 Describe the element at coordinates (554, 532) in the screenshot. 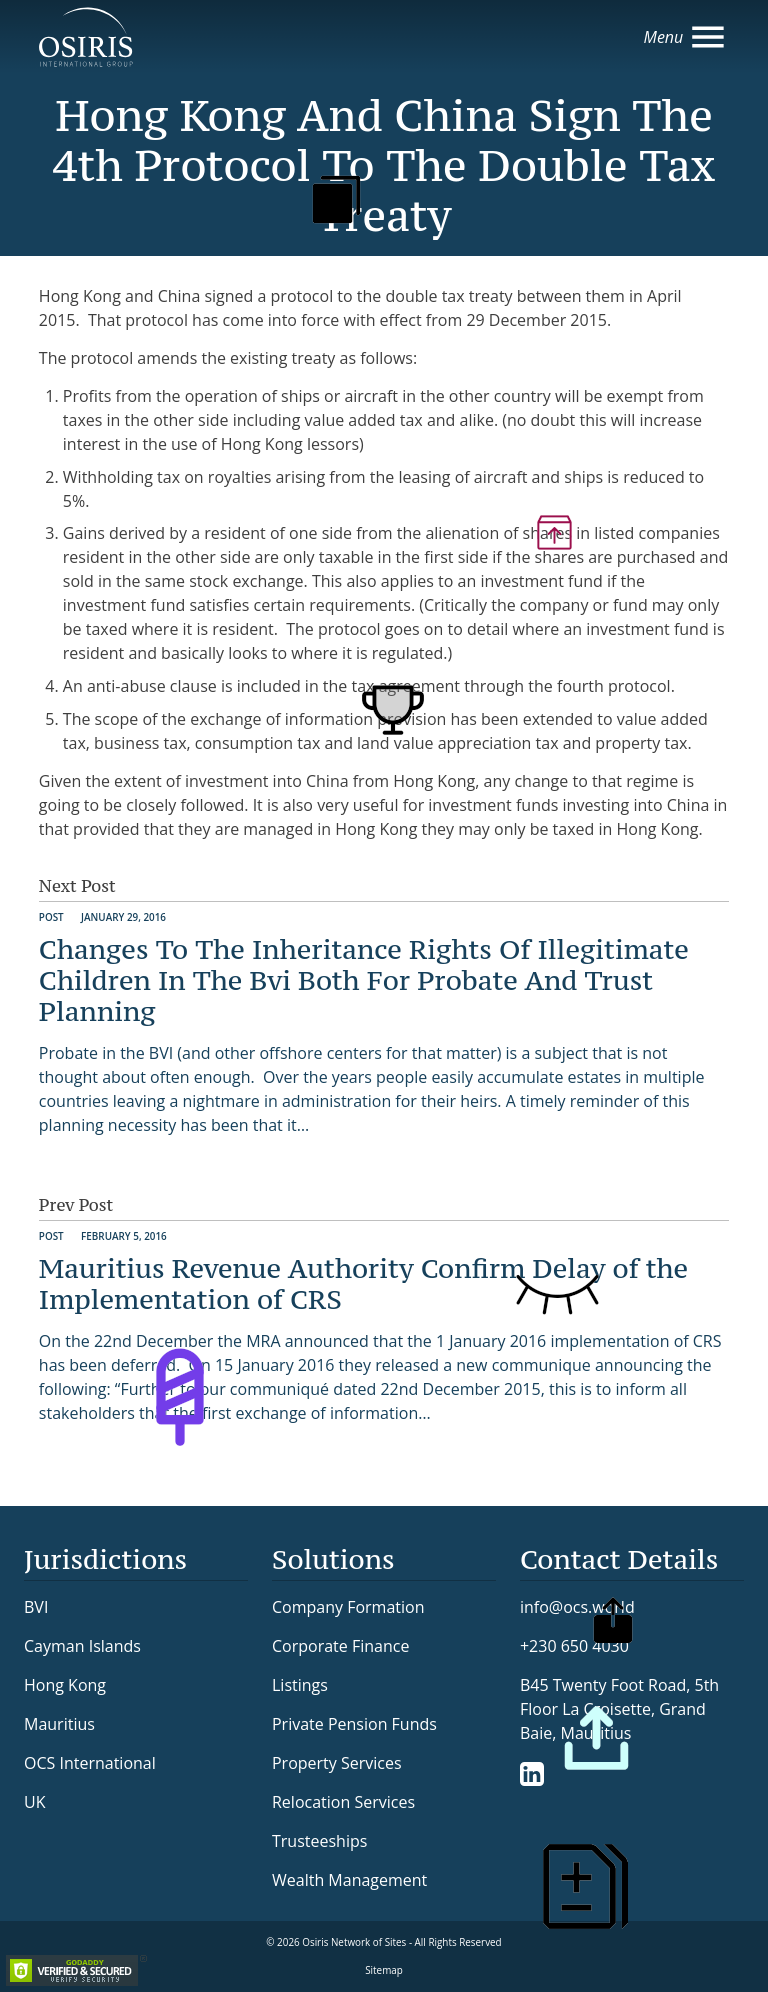

I see `upload a file or package` at that location.